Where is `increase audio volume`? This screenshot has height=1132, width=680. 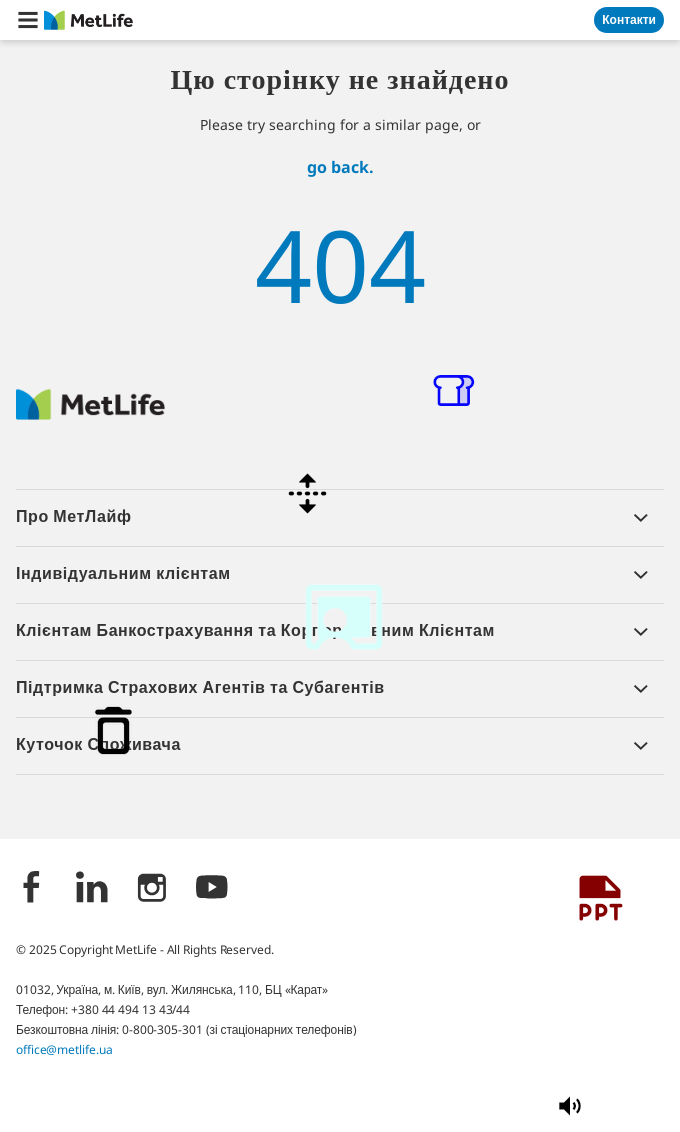
increase audio volume is located at coordinates (570, 1106).